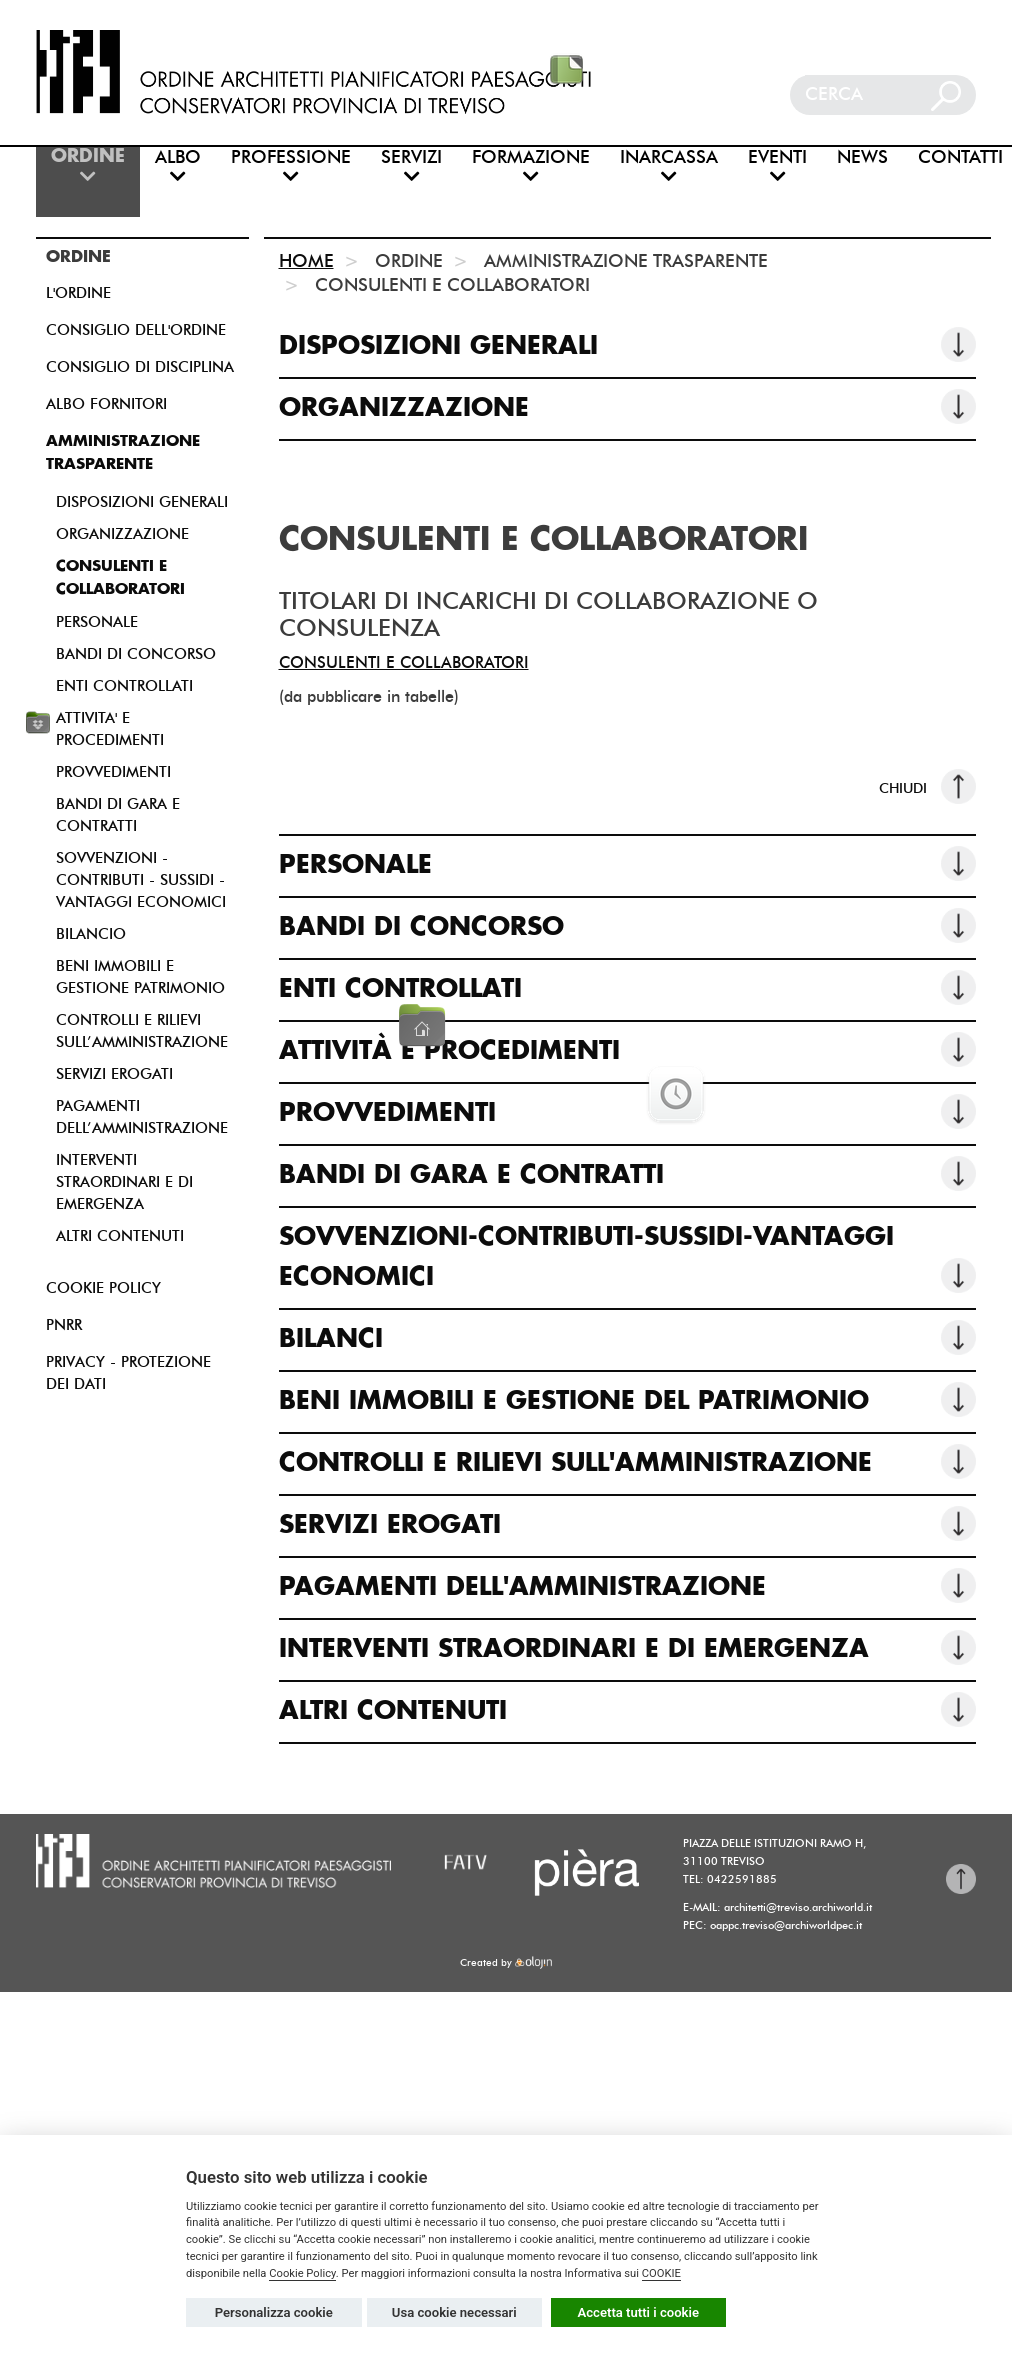 This screenshot has width=1012, height=2359. Describe the element at coordinates (676, 1094) in the screenshot. I see `image is loading or processing` at that location.